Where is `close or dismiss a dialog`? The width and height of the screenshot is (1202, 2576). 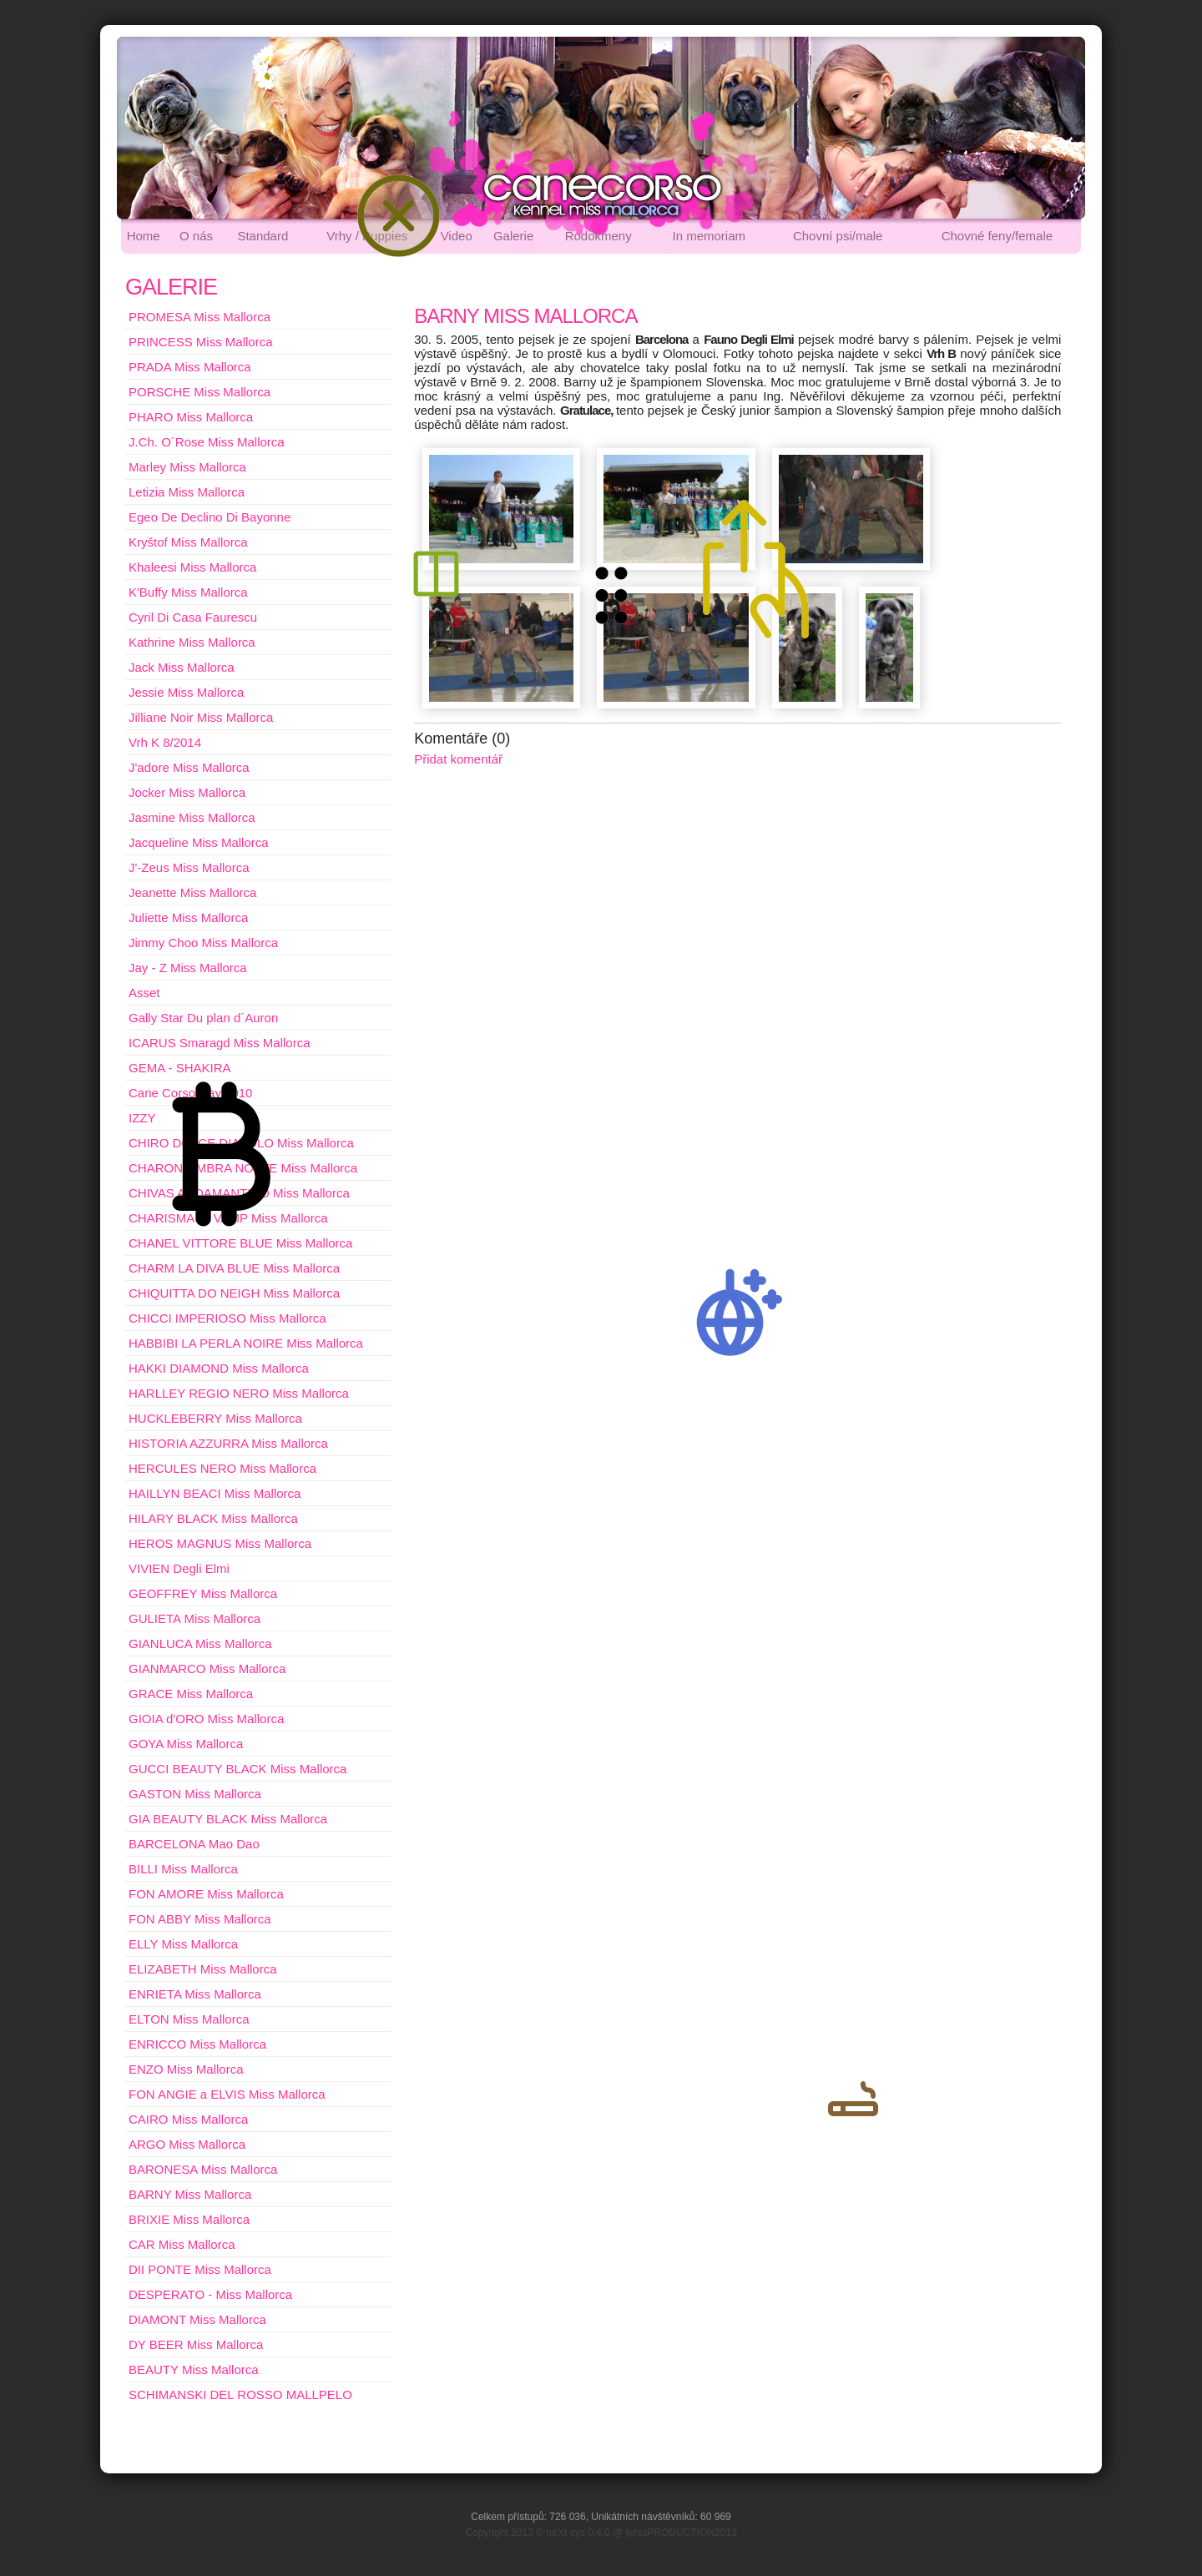
close or dismiss a dialog is located at coordinates (398, 215).